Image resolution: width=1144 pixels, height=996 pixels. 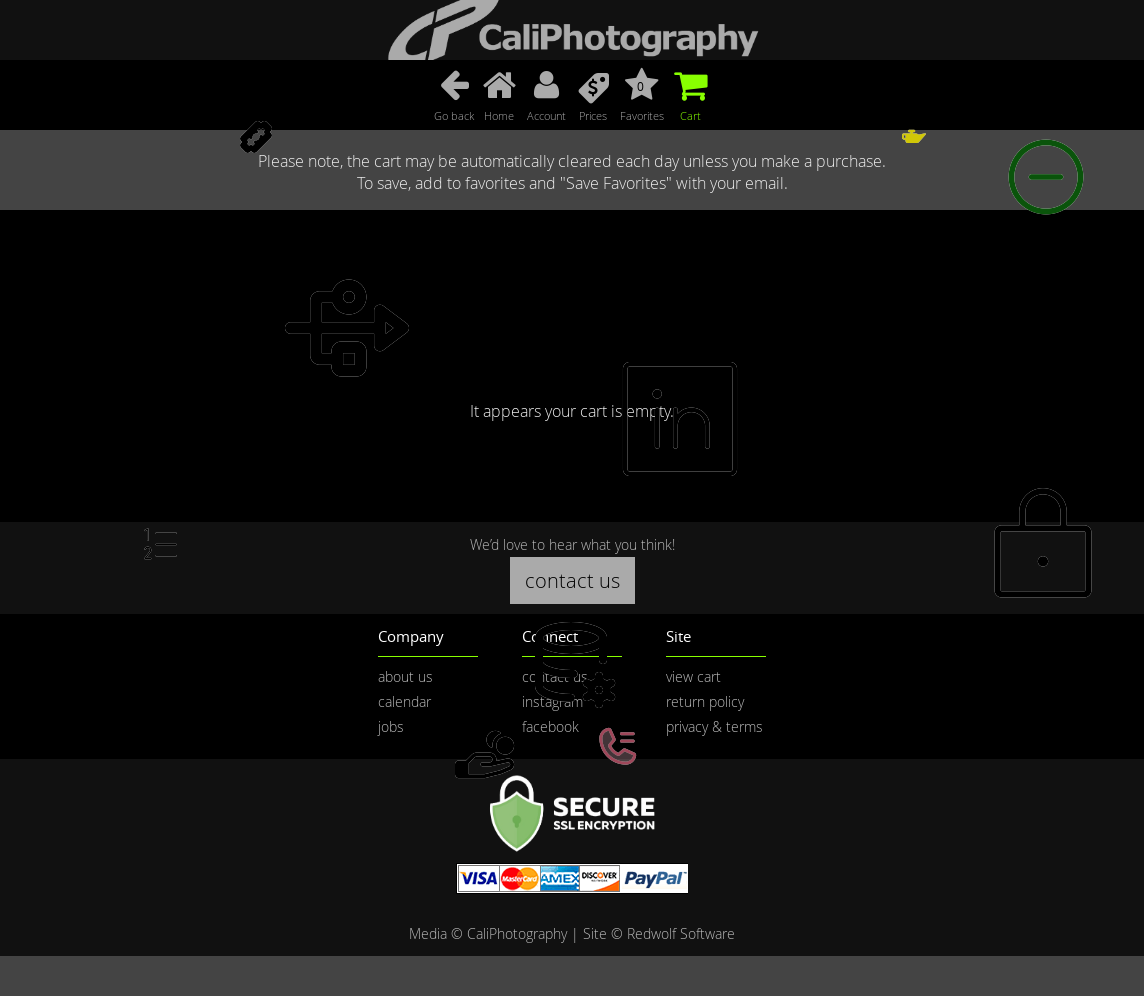 I want to click on razor blade tool icon, so click(x=256, y=137).